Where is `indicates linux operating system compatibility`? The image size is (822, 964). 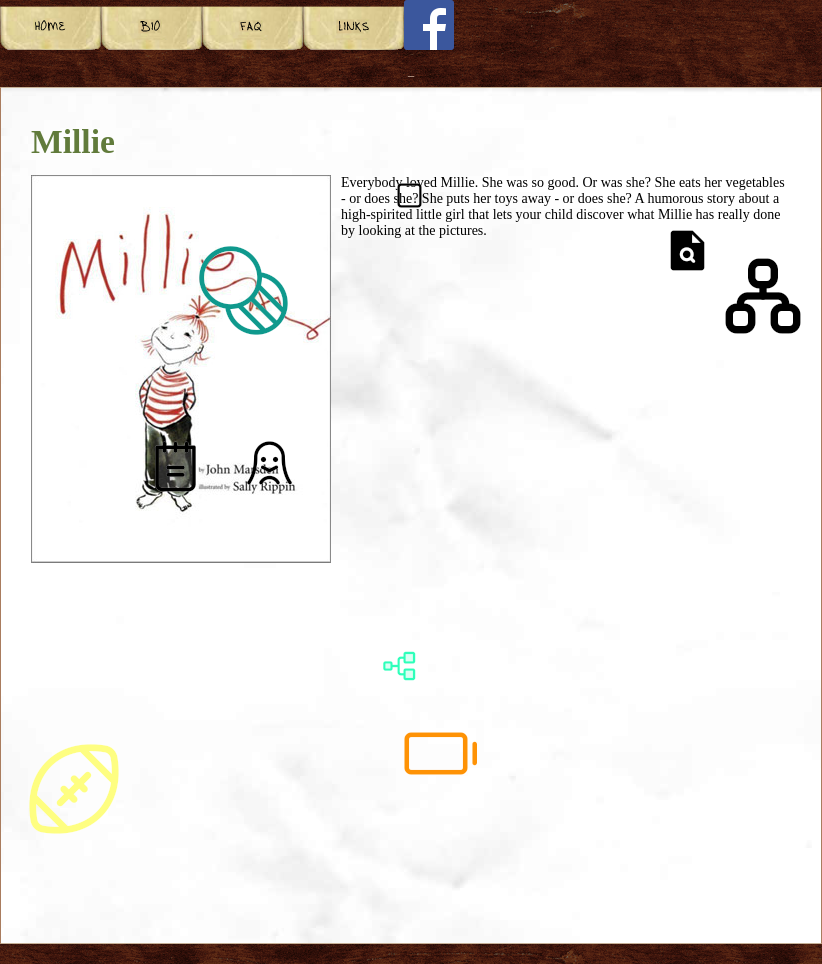
indicates linux operating system compatibility is located at coordinates (269, 465).